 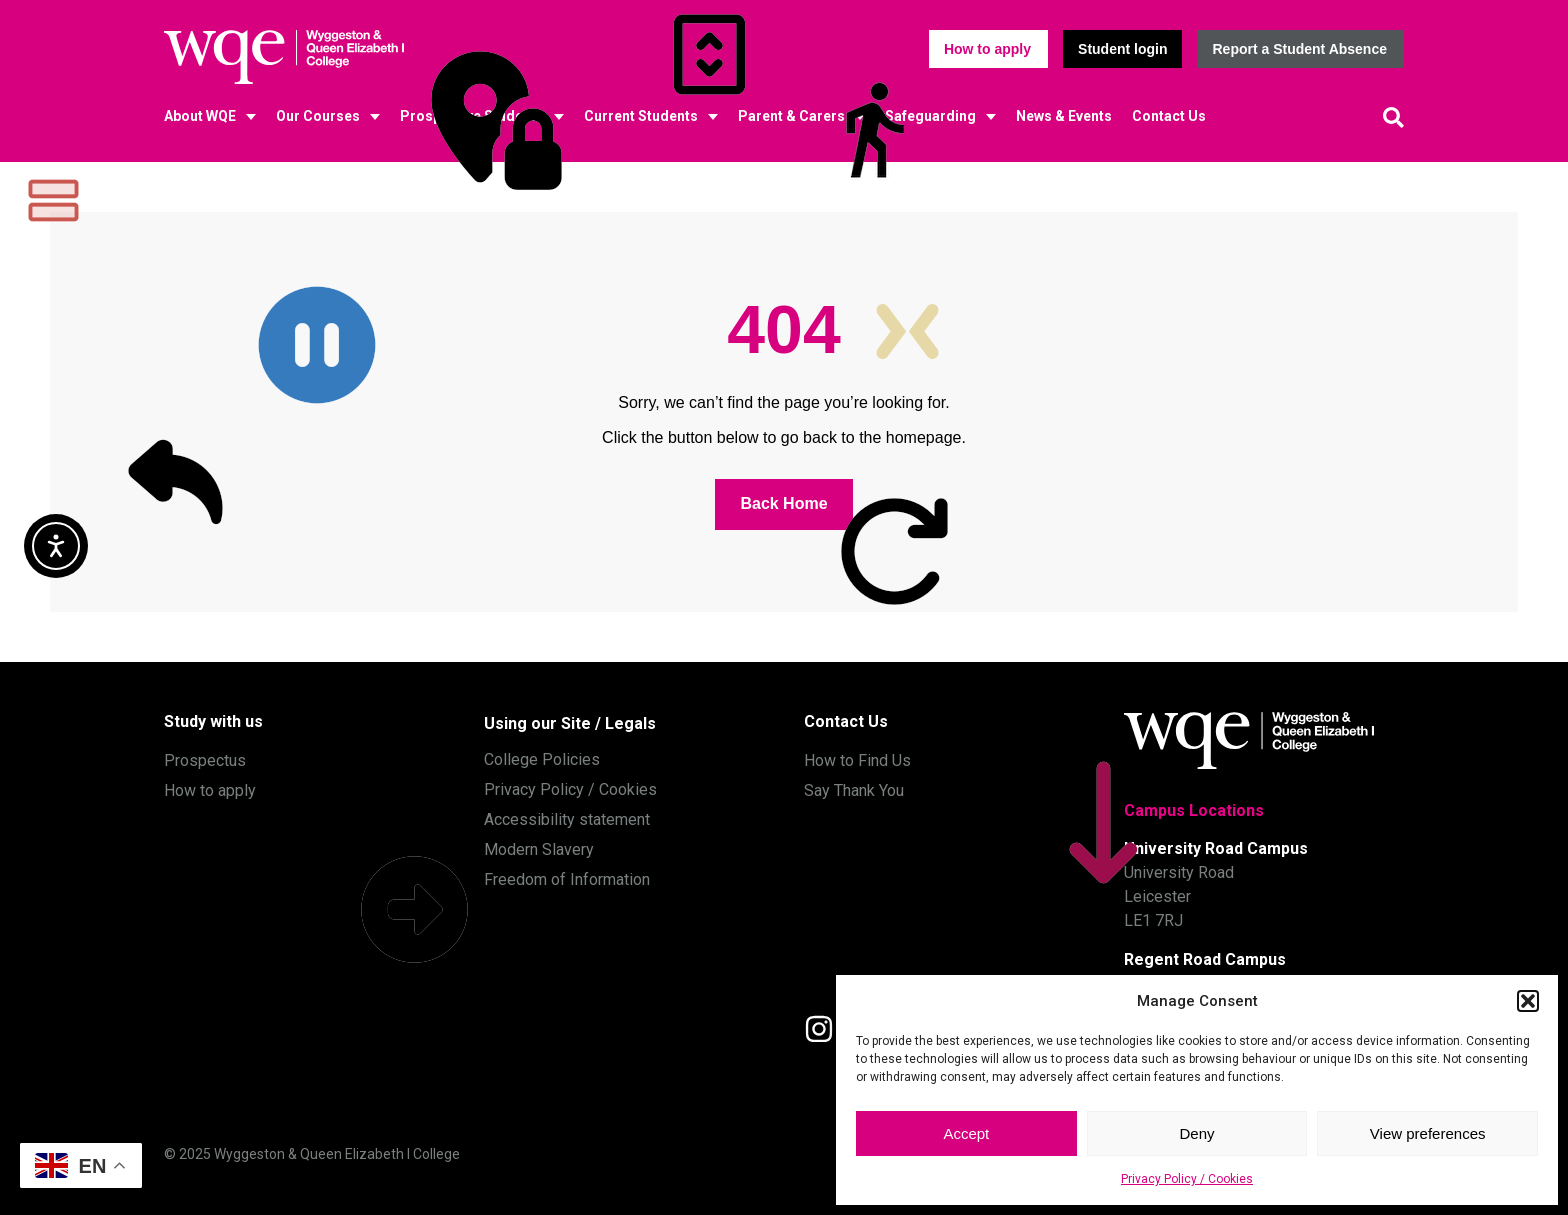 What do you see at coordinates (894, 551) in the screenshot?
I see `refresh or reload the current page` at bounding box center [894, 551].